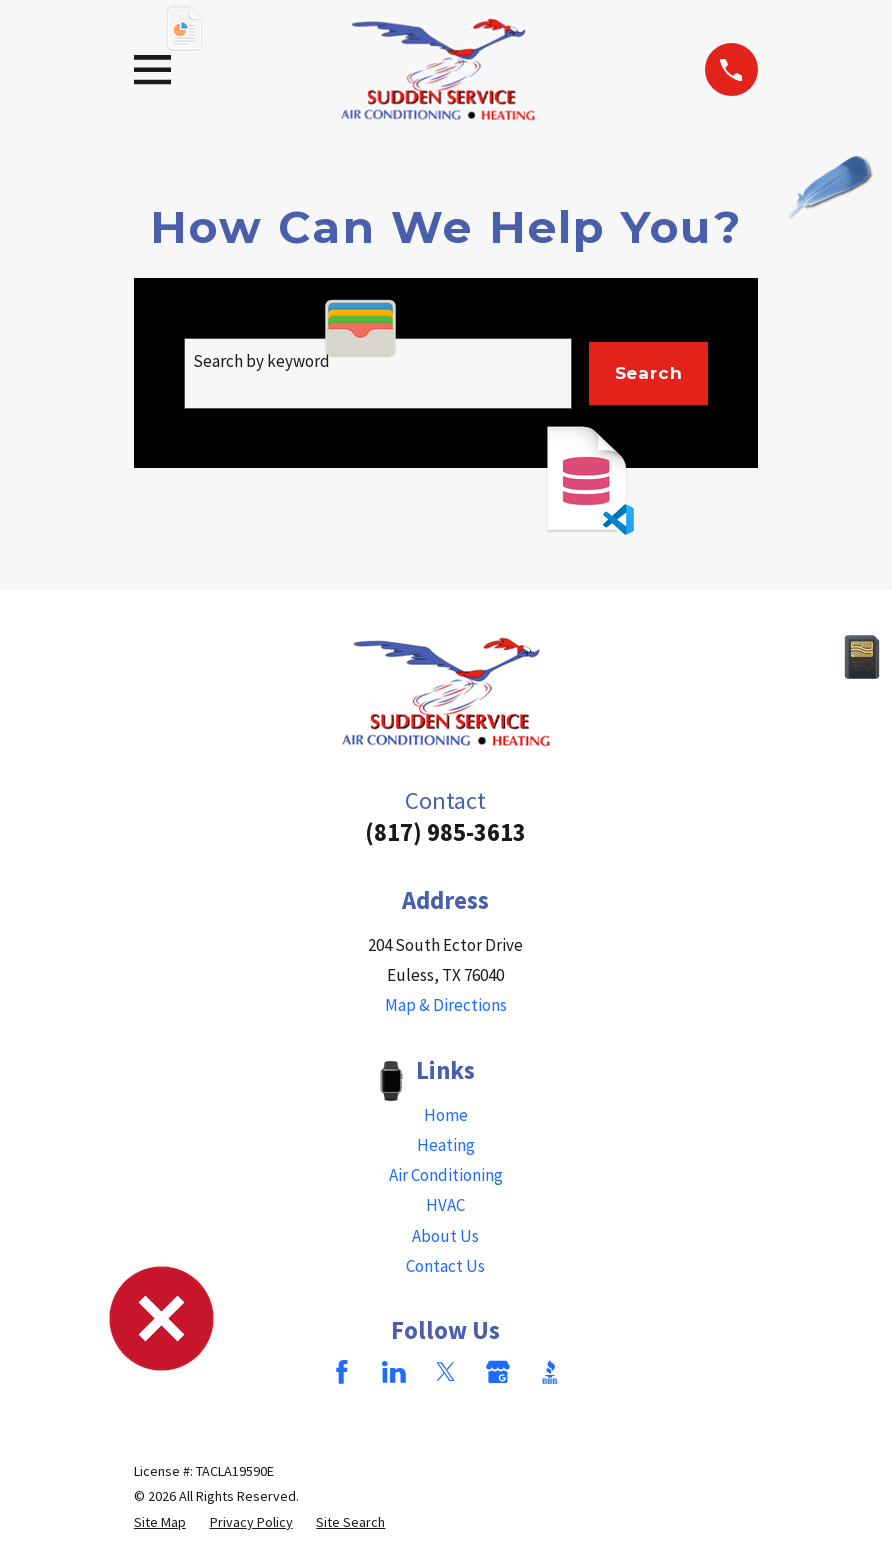 The width and height of the screenshot is (892, 1565). What do you see at coordinates (830, 186) in the screenshot?
I see `launch the Tk GUI toolkit framework` at bounding box center [830, 186].